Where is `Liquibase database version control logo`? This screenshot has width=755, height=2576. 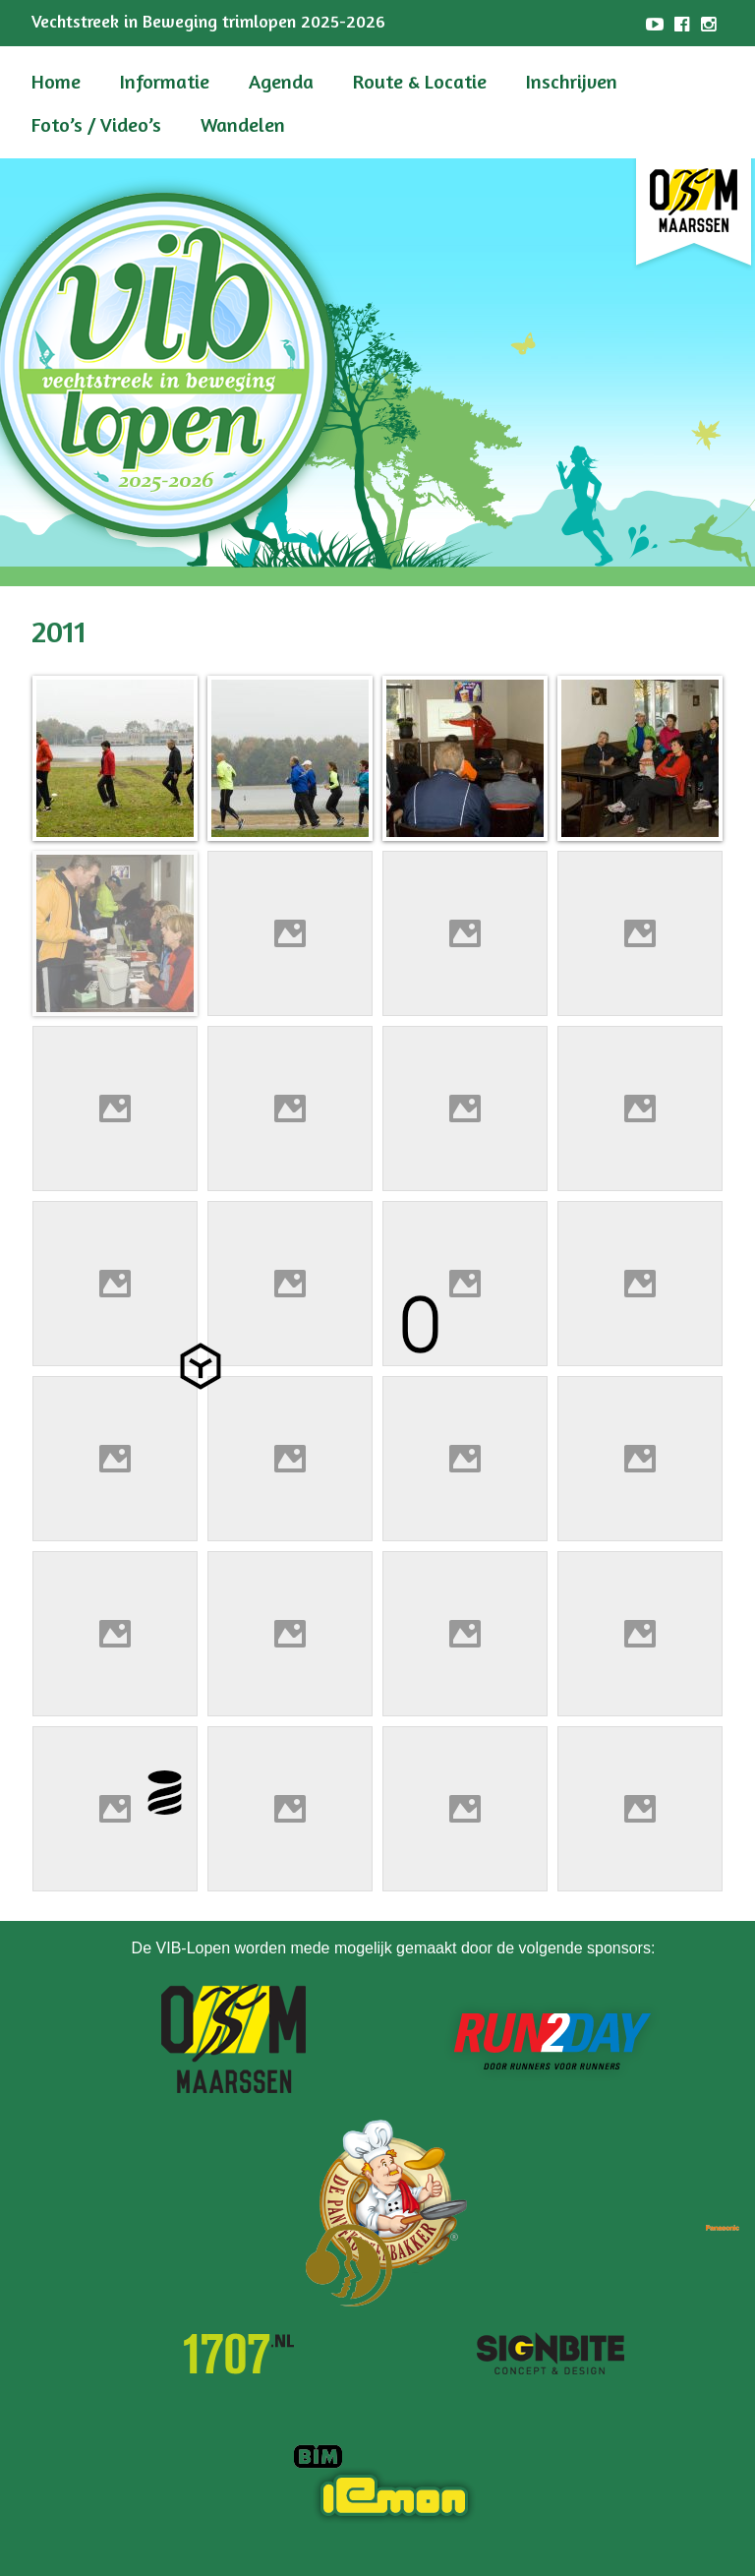 Liquibase database version control logo is located at coordinates (164, 1792).